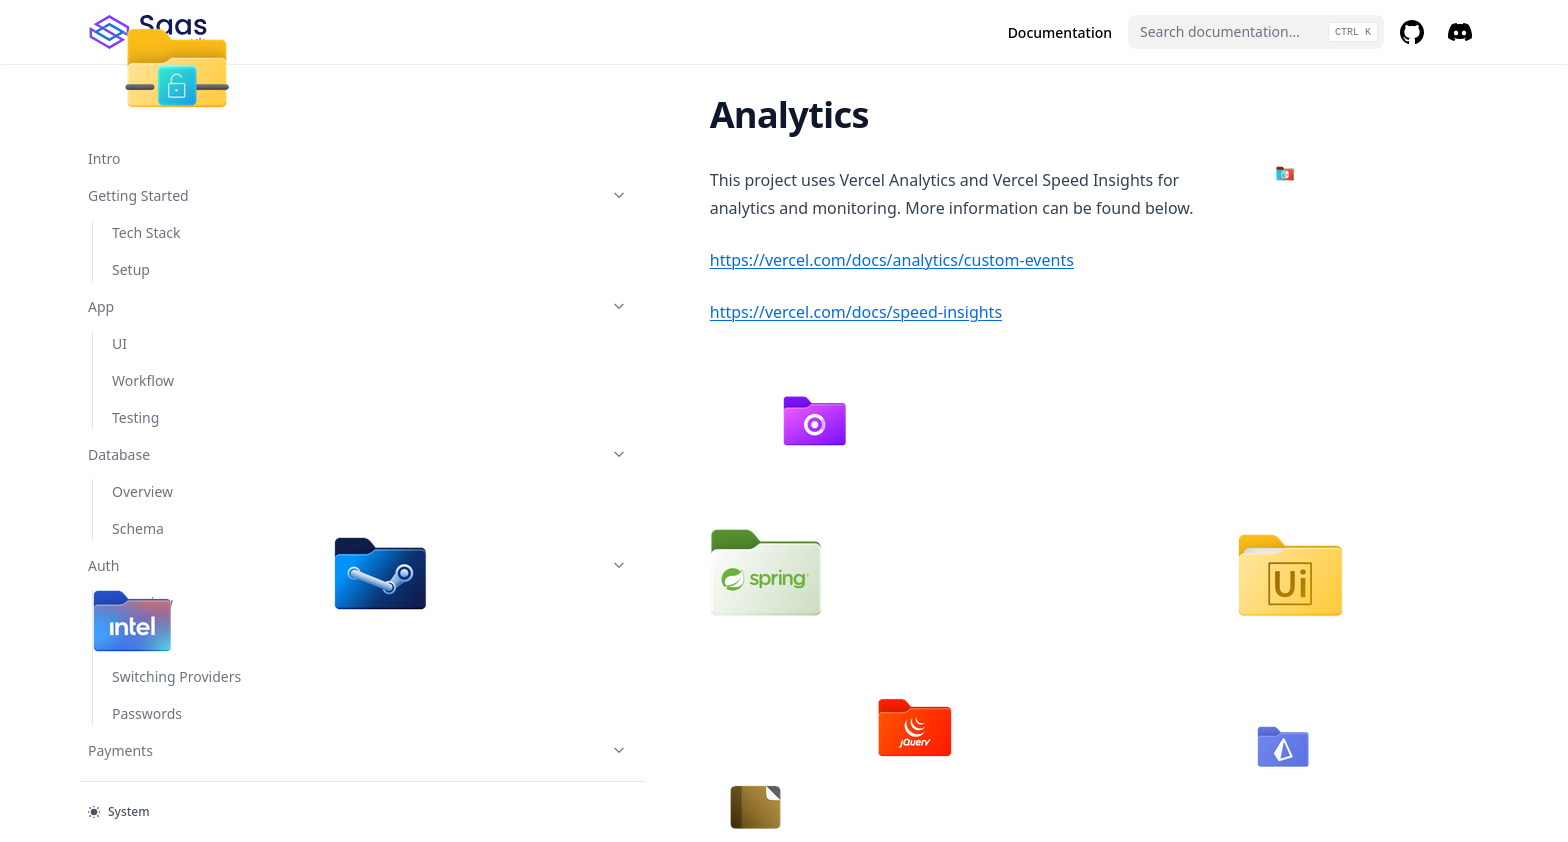  Describe the element at coordinates (1283, 748) in the screenshot. I see `open folder containing Prisma project files` at that location.